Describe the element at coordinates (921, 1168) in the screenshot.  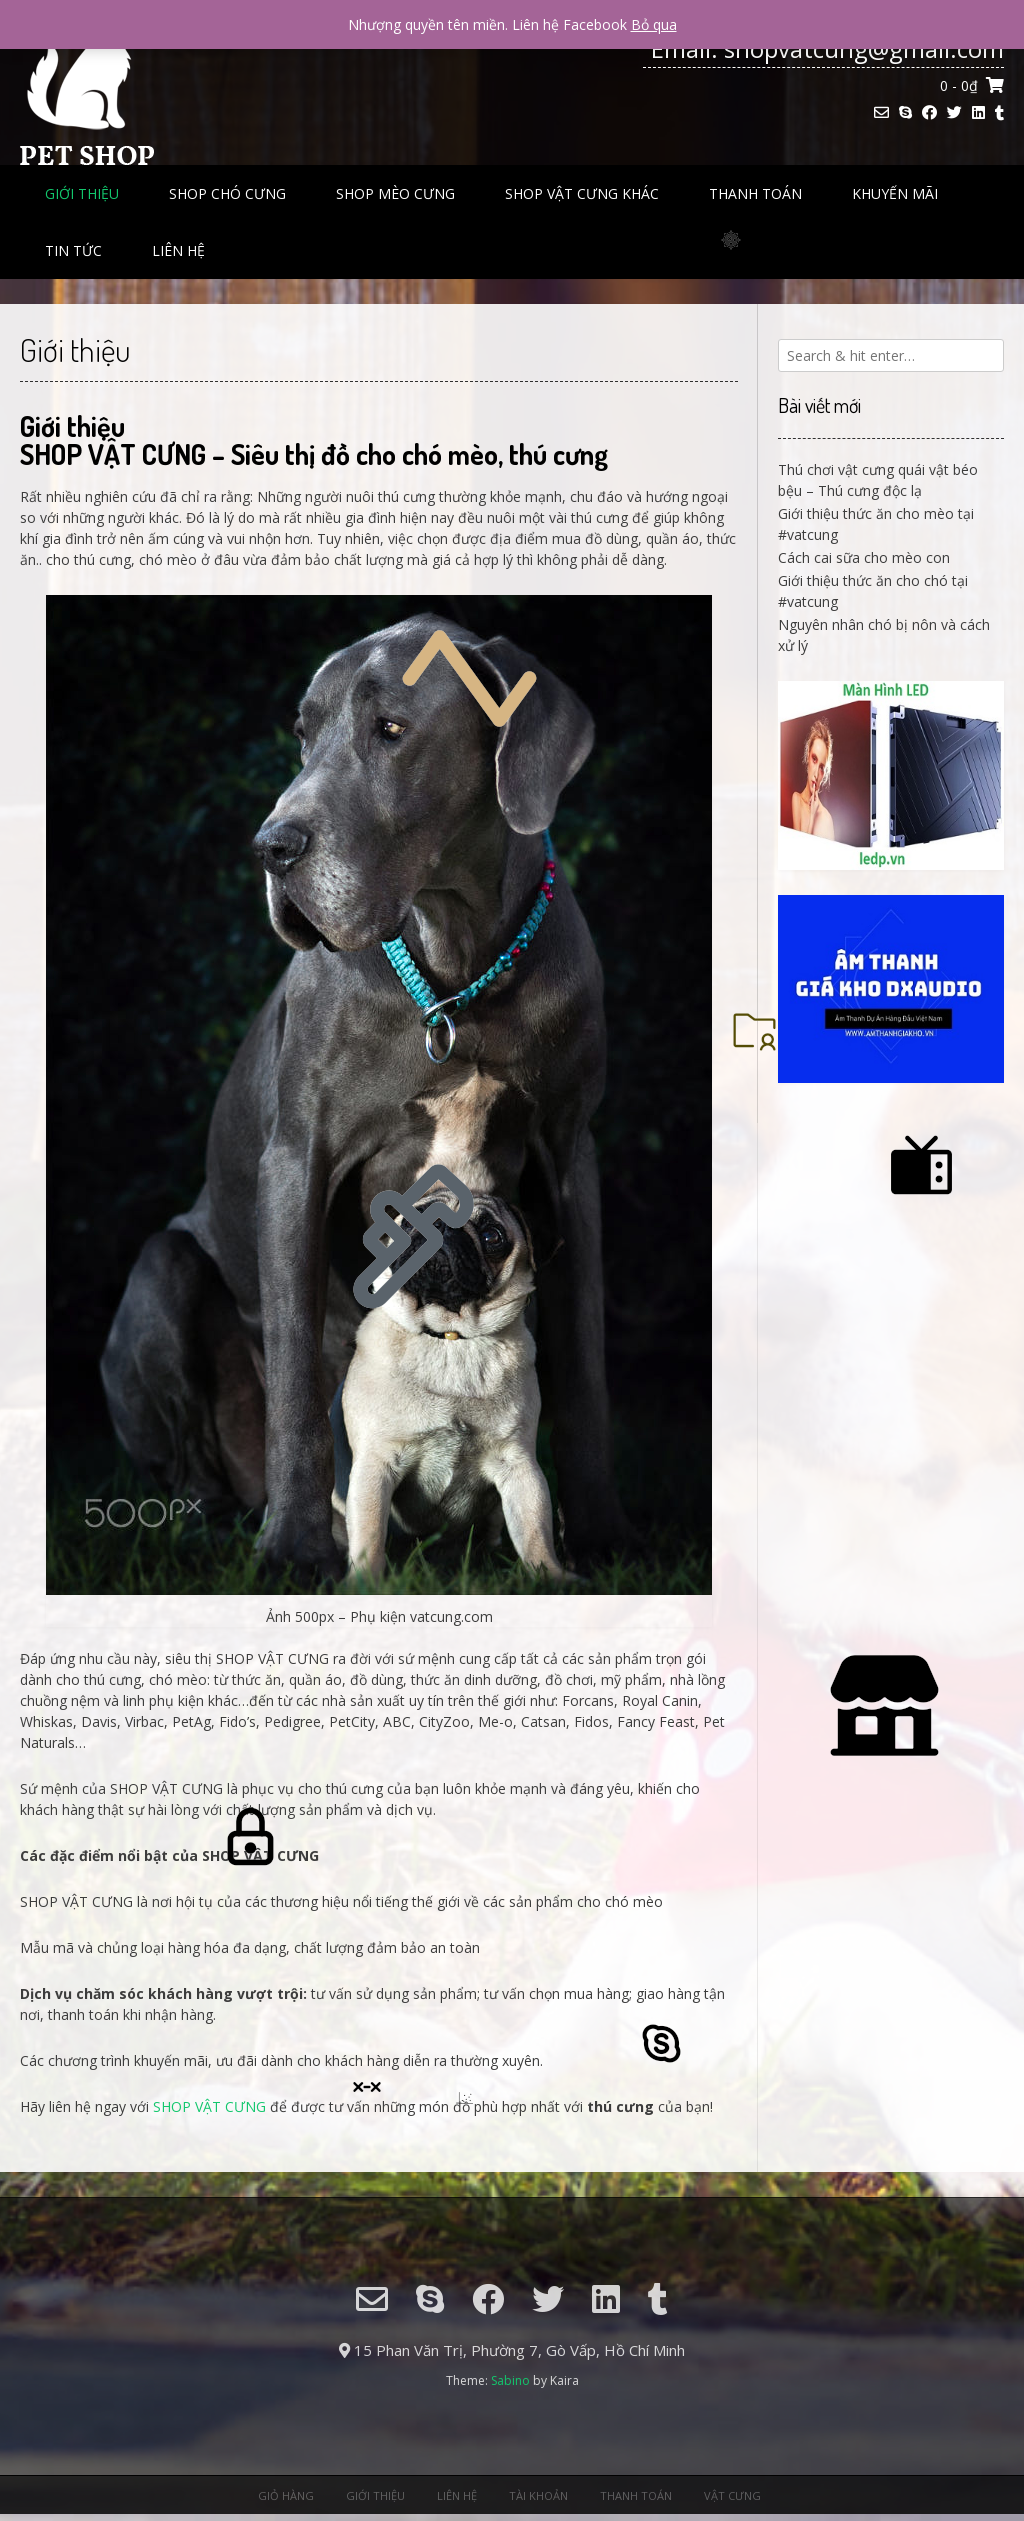
I see `access TV or video streaming content` at that location.